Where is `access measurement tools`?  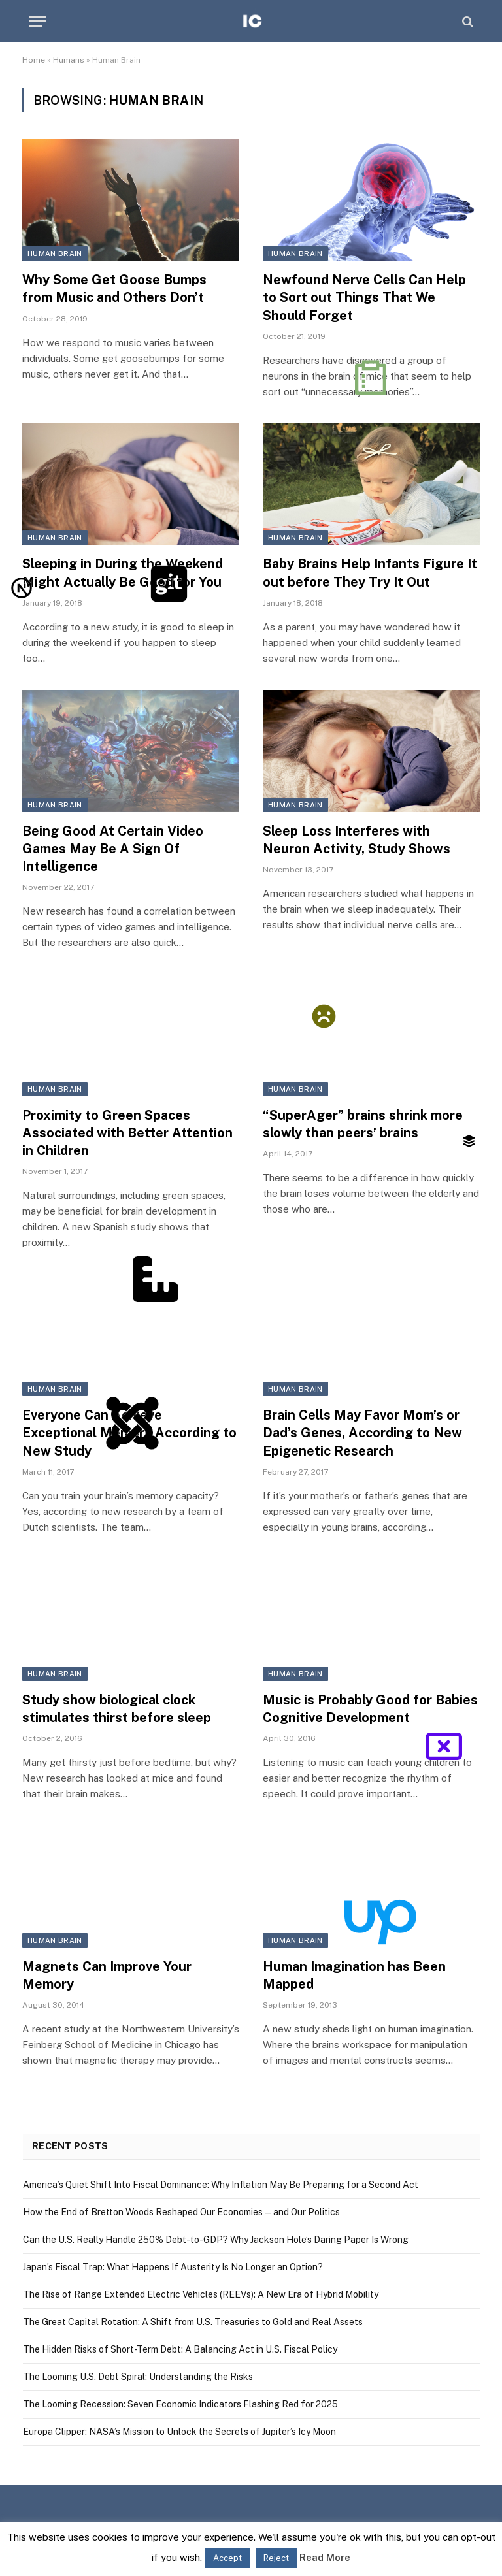 access measurement tools is located at coordinates (156, 1279).